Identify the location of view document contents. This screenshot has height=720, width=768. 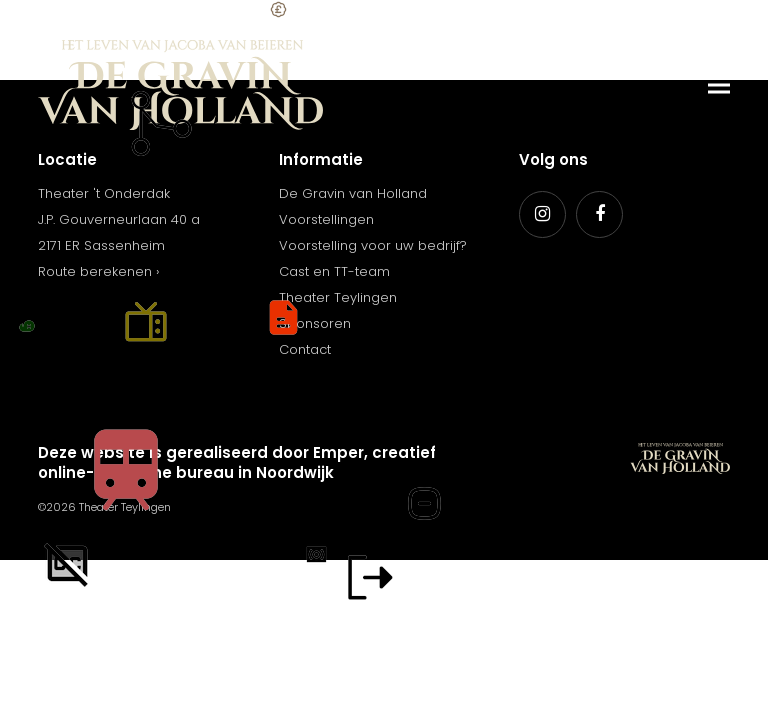
(283, 317).